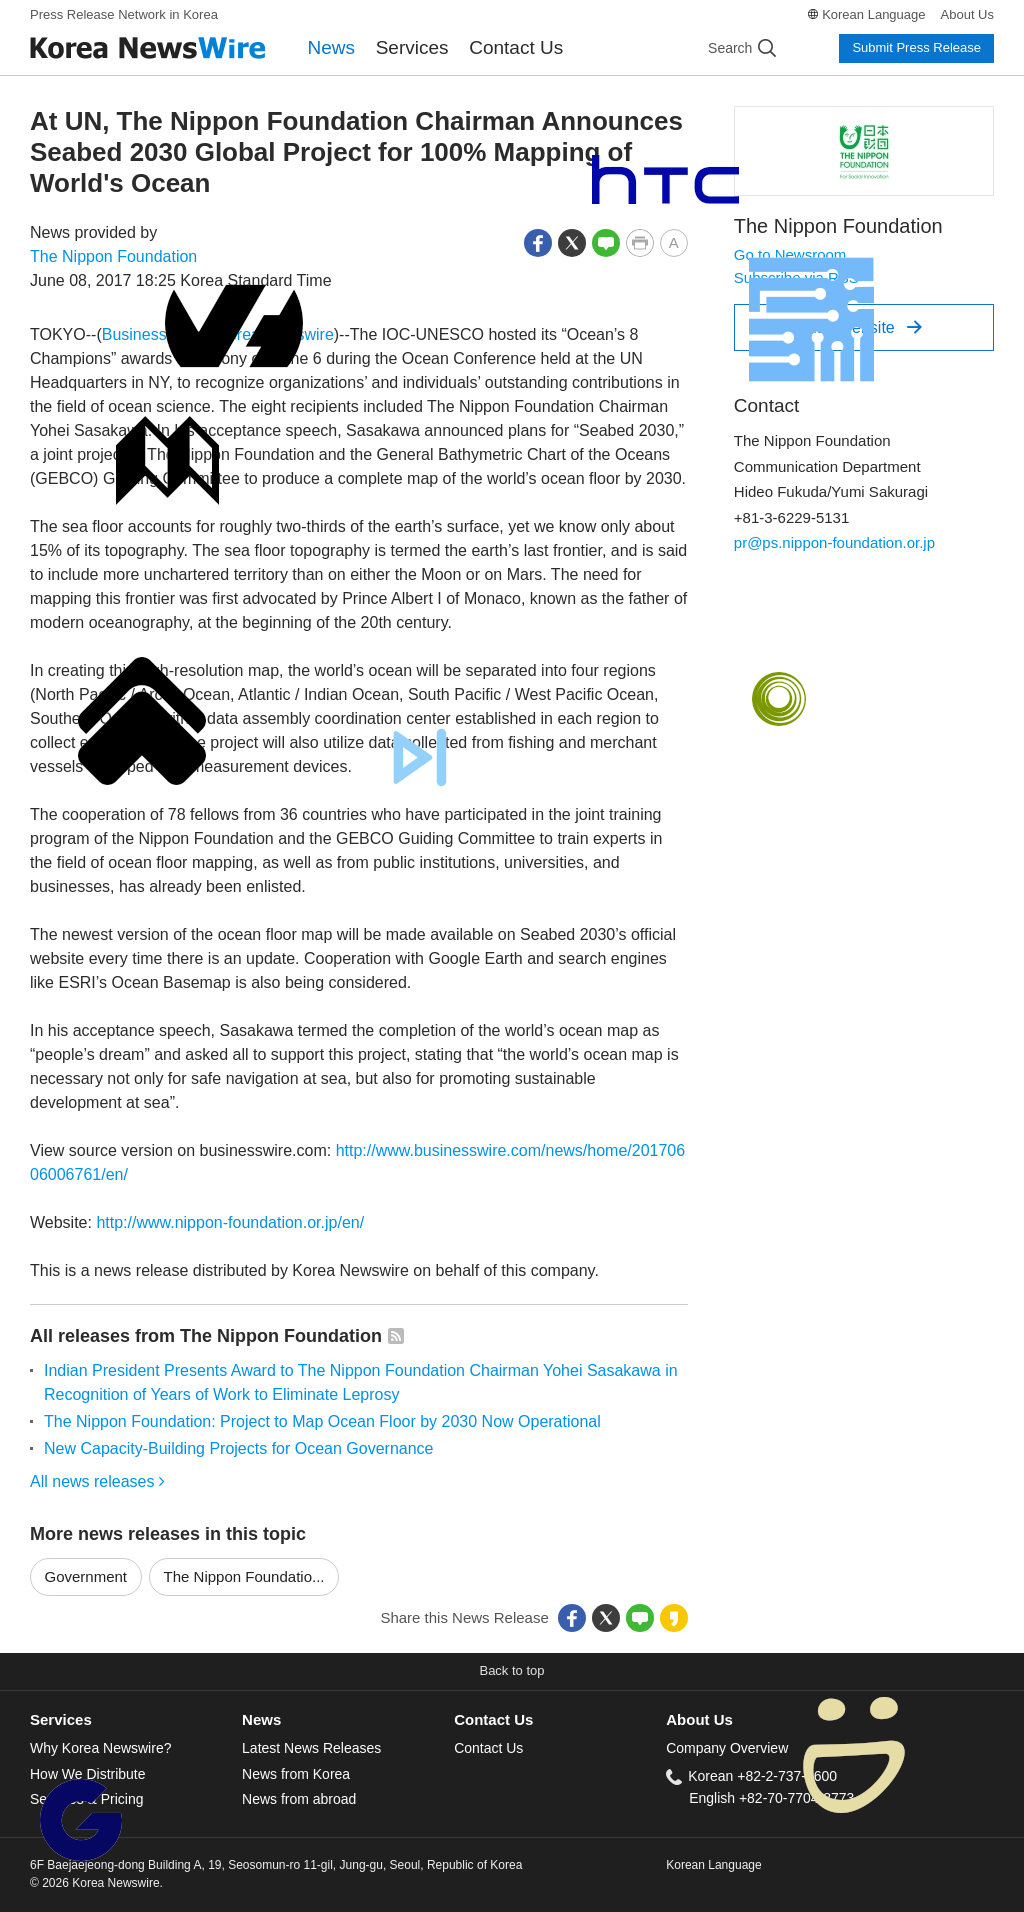 The height and width of the screenshot is (1912, 1024). Describe the element at coordinates (811, 319) in the screenshot. I see `multisim circuit simulation software logo` at that location.